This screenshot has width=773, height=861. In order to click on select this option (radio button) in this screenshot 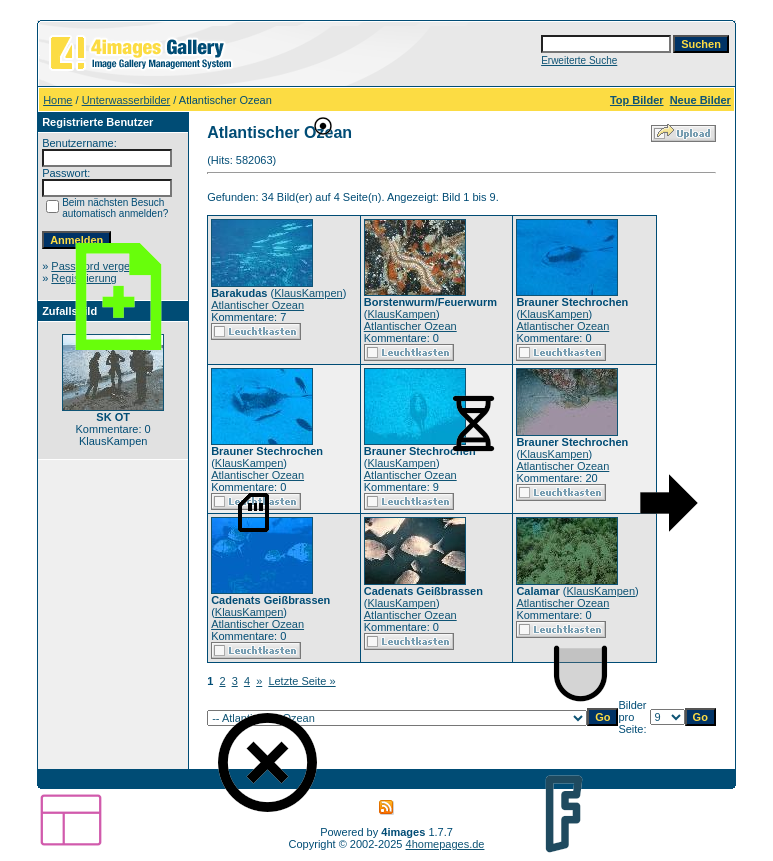, I will do `click(323, 126)`.